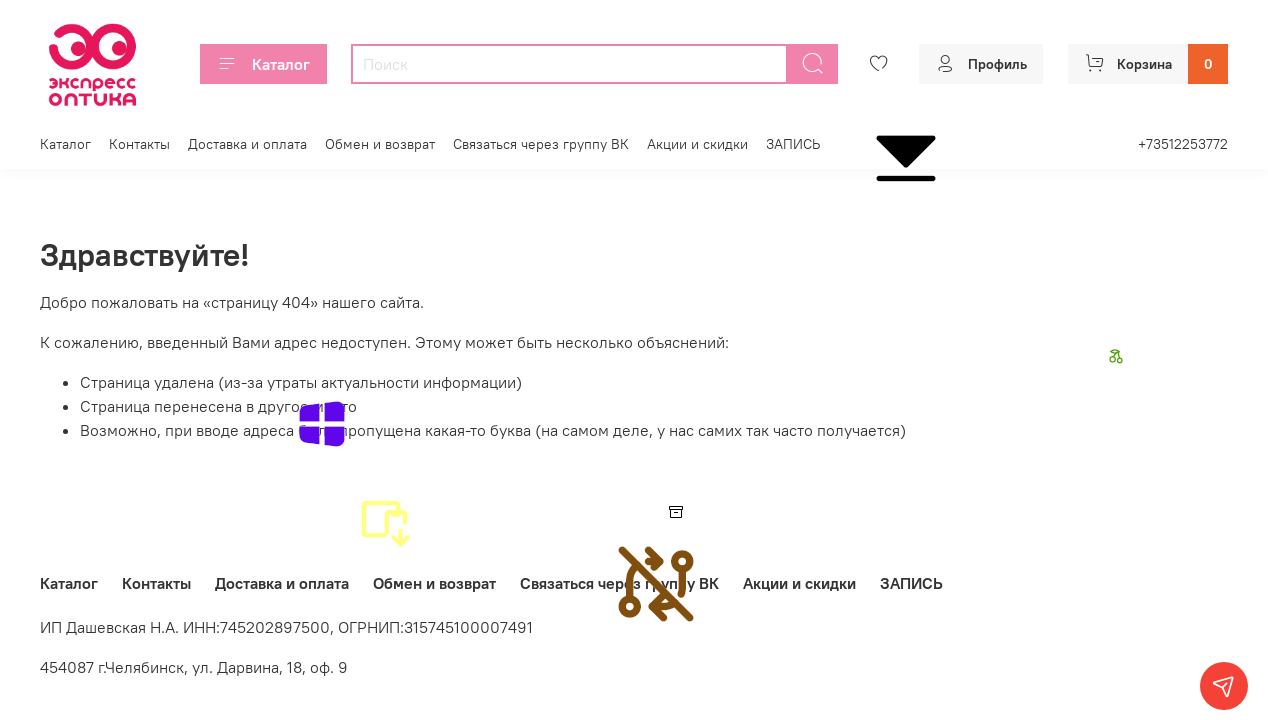 Image resolution: width=1268 pixels, height=720 pixels. What do you see at coordinates (656, 584) in the screenshot?
I see `exchange or swap feature is disabled` at bounding box center [656, 584].